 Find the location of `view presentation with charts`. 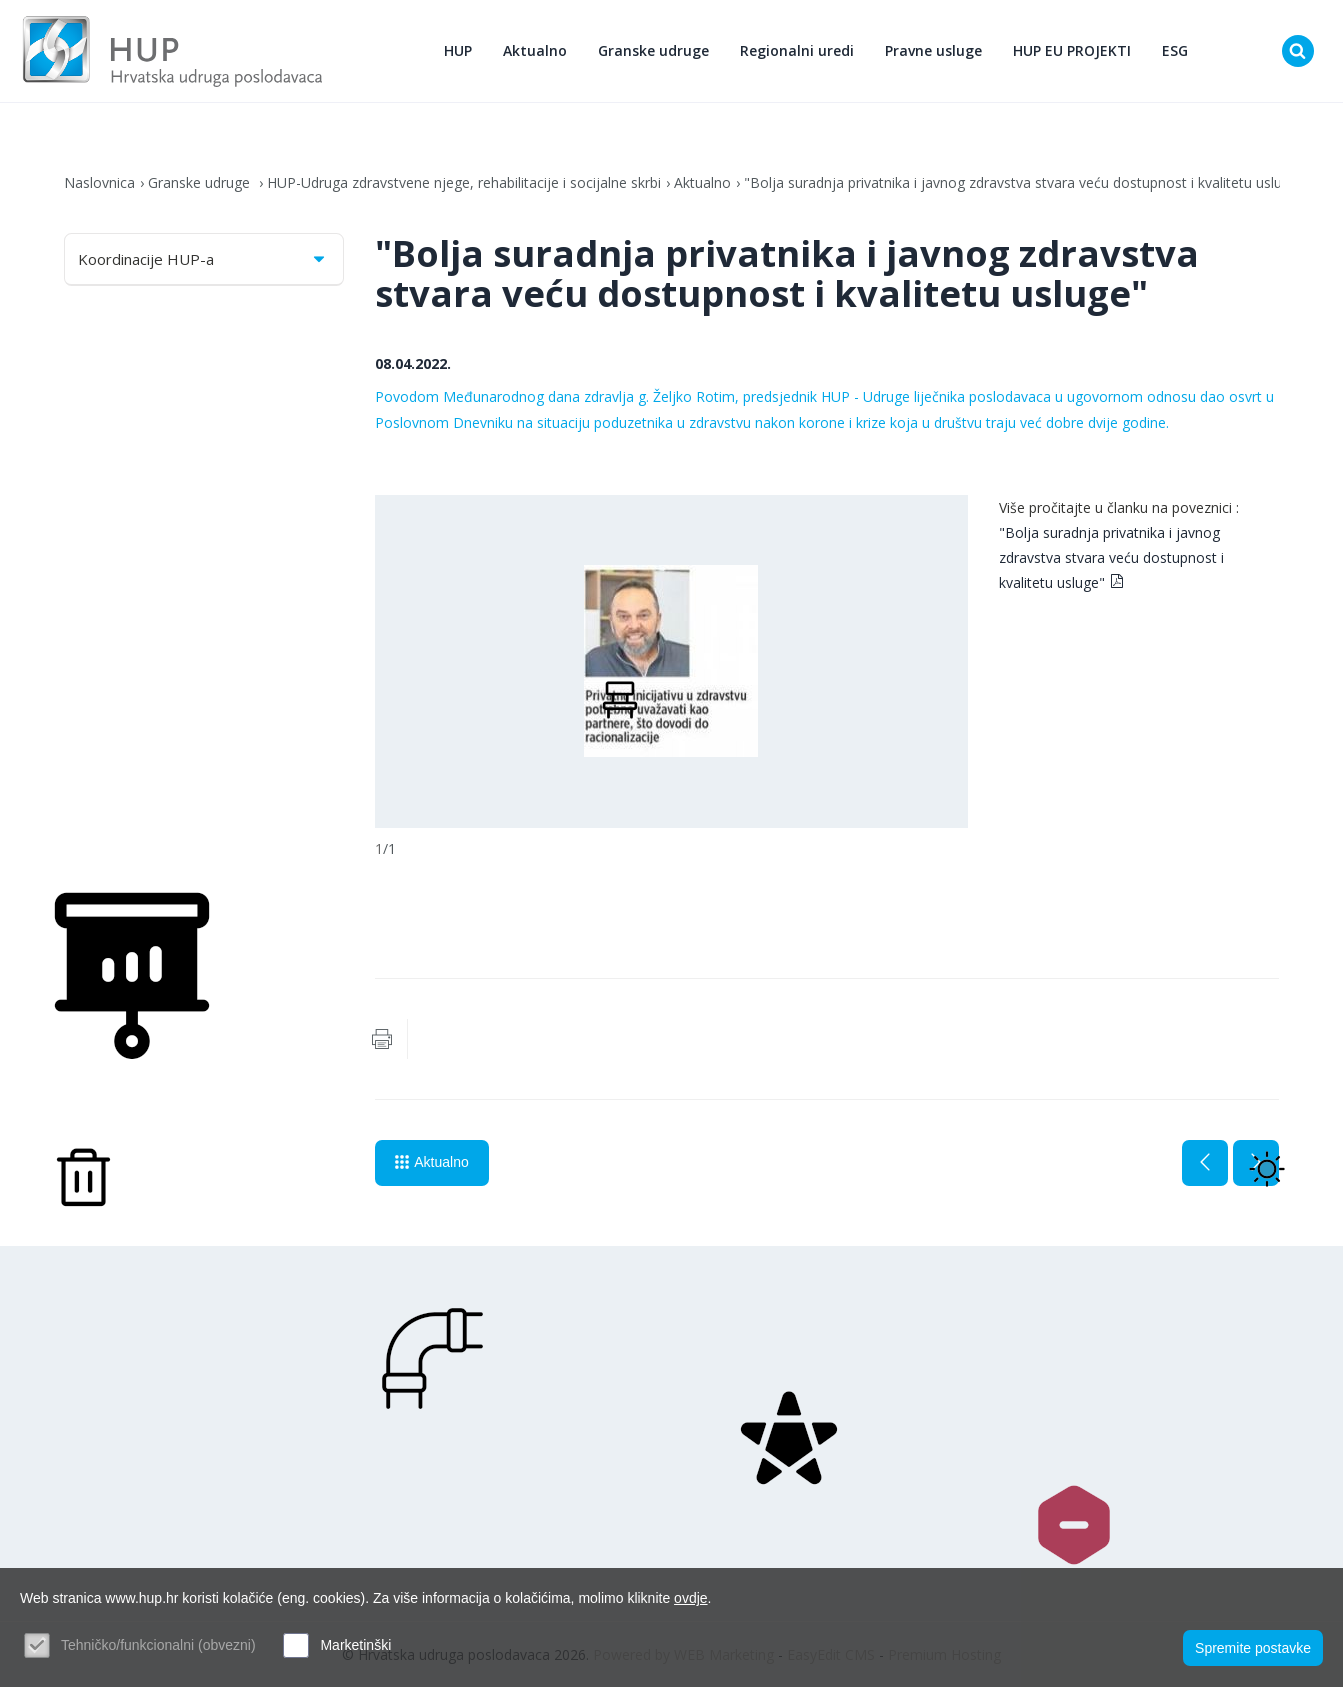

view presentation with charts is located at coordinates (132, 964).